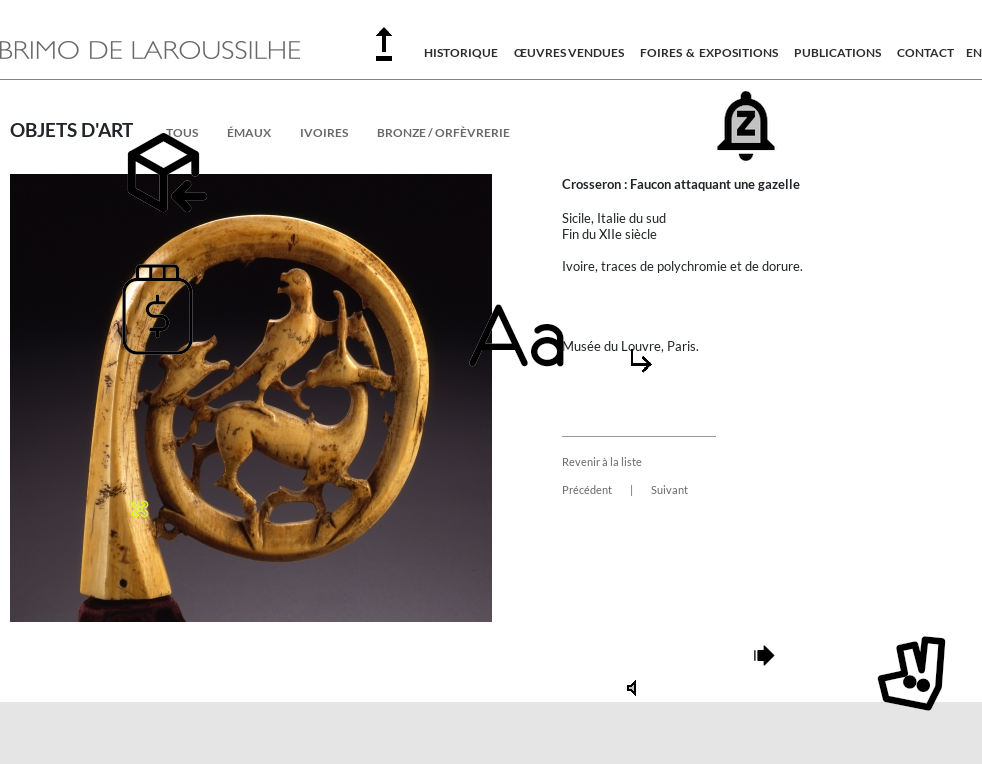  I want to click on proceed to the next step, so click(763, 655).